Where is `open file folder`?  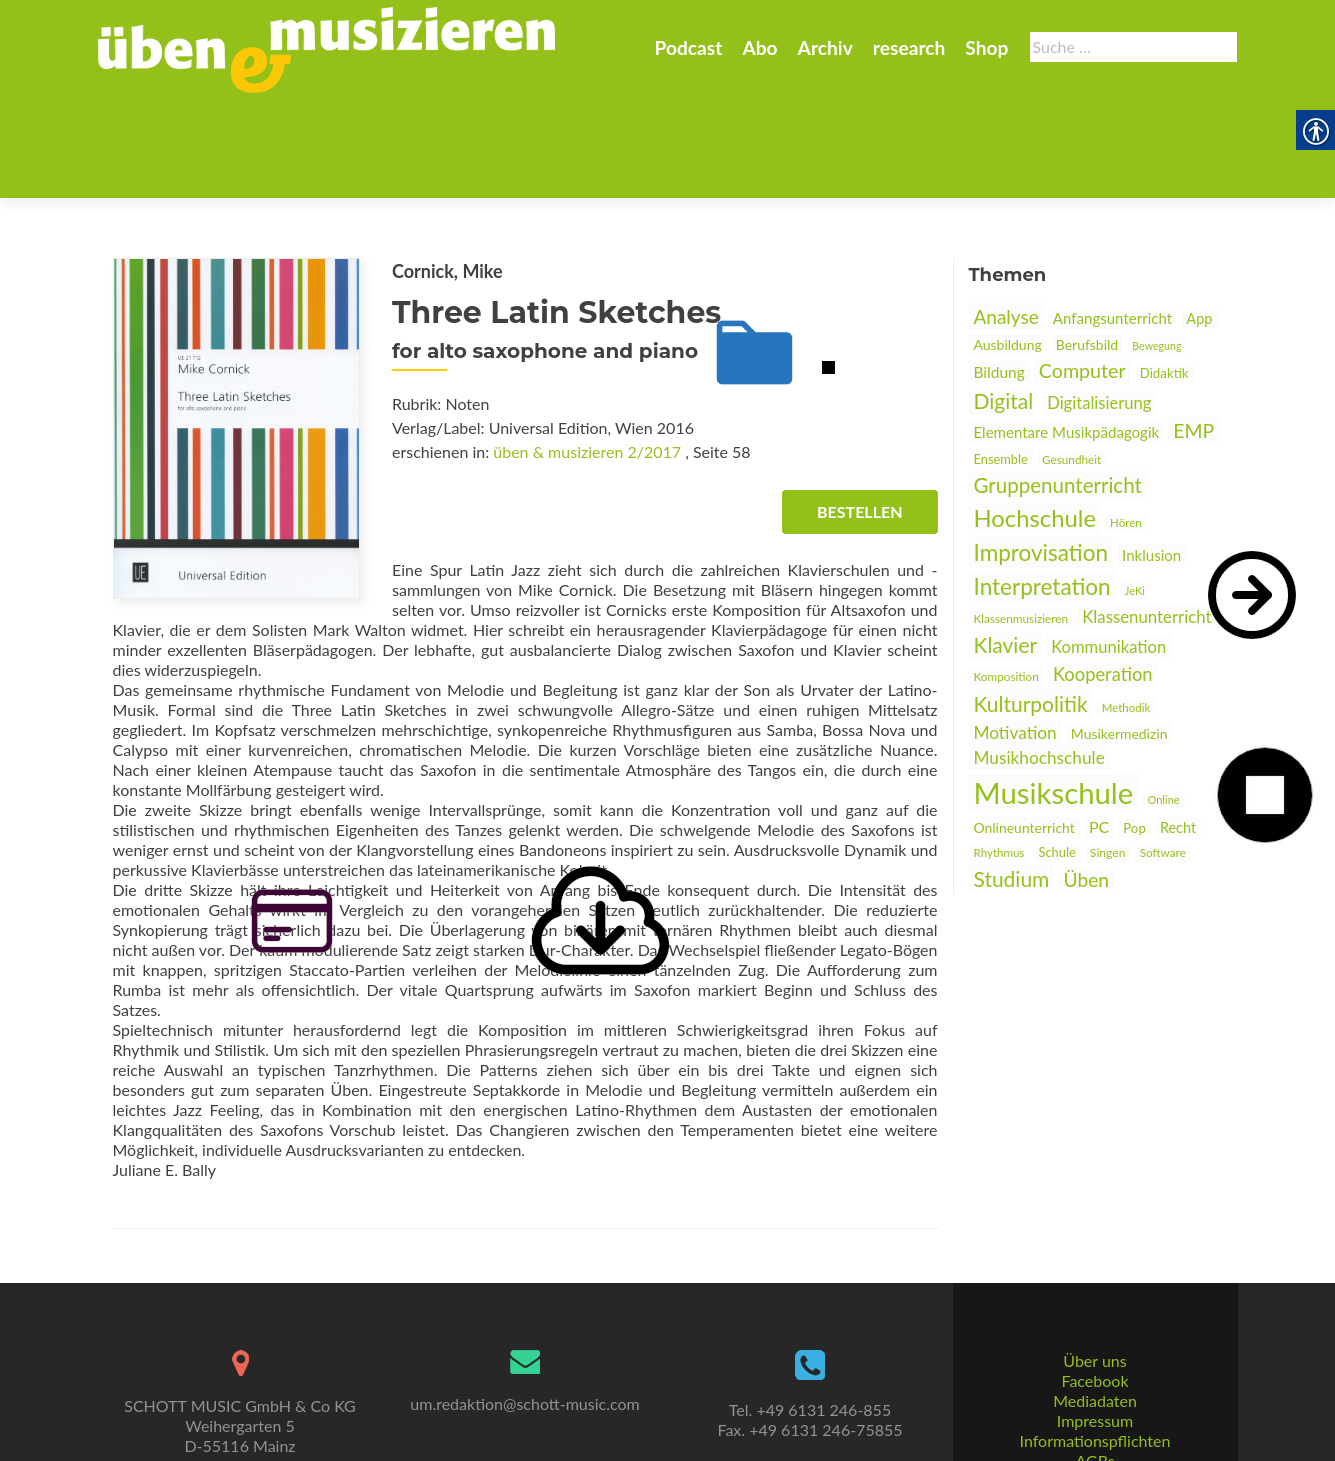
open file folder is located at coordinates (754, 352).